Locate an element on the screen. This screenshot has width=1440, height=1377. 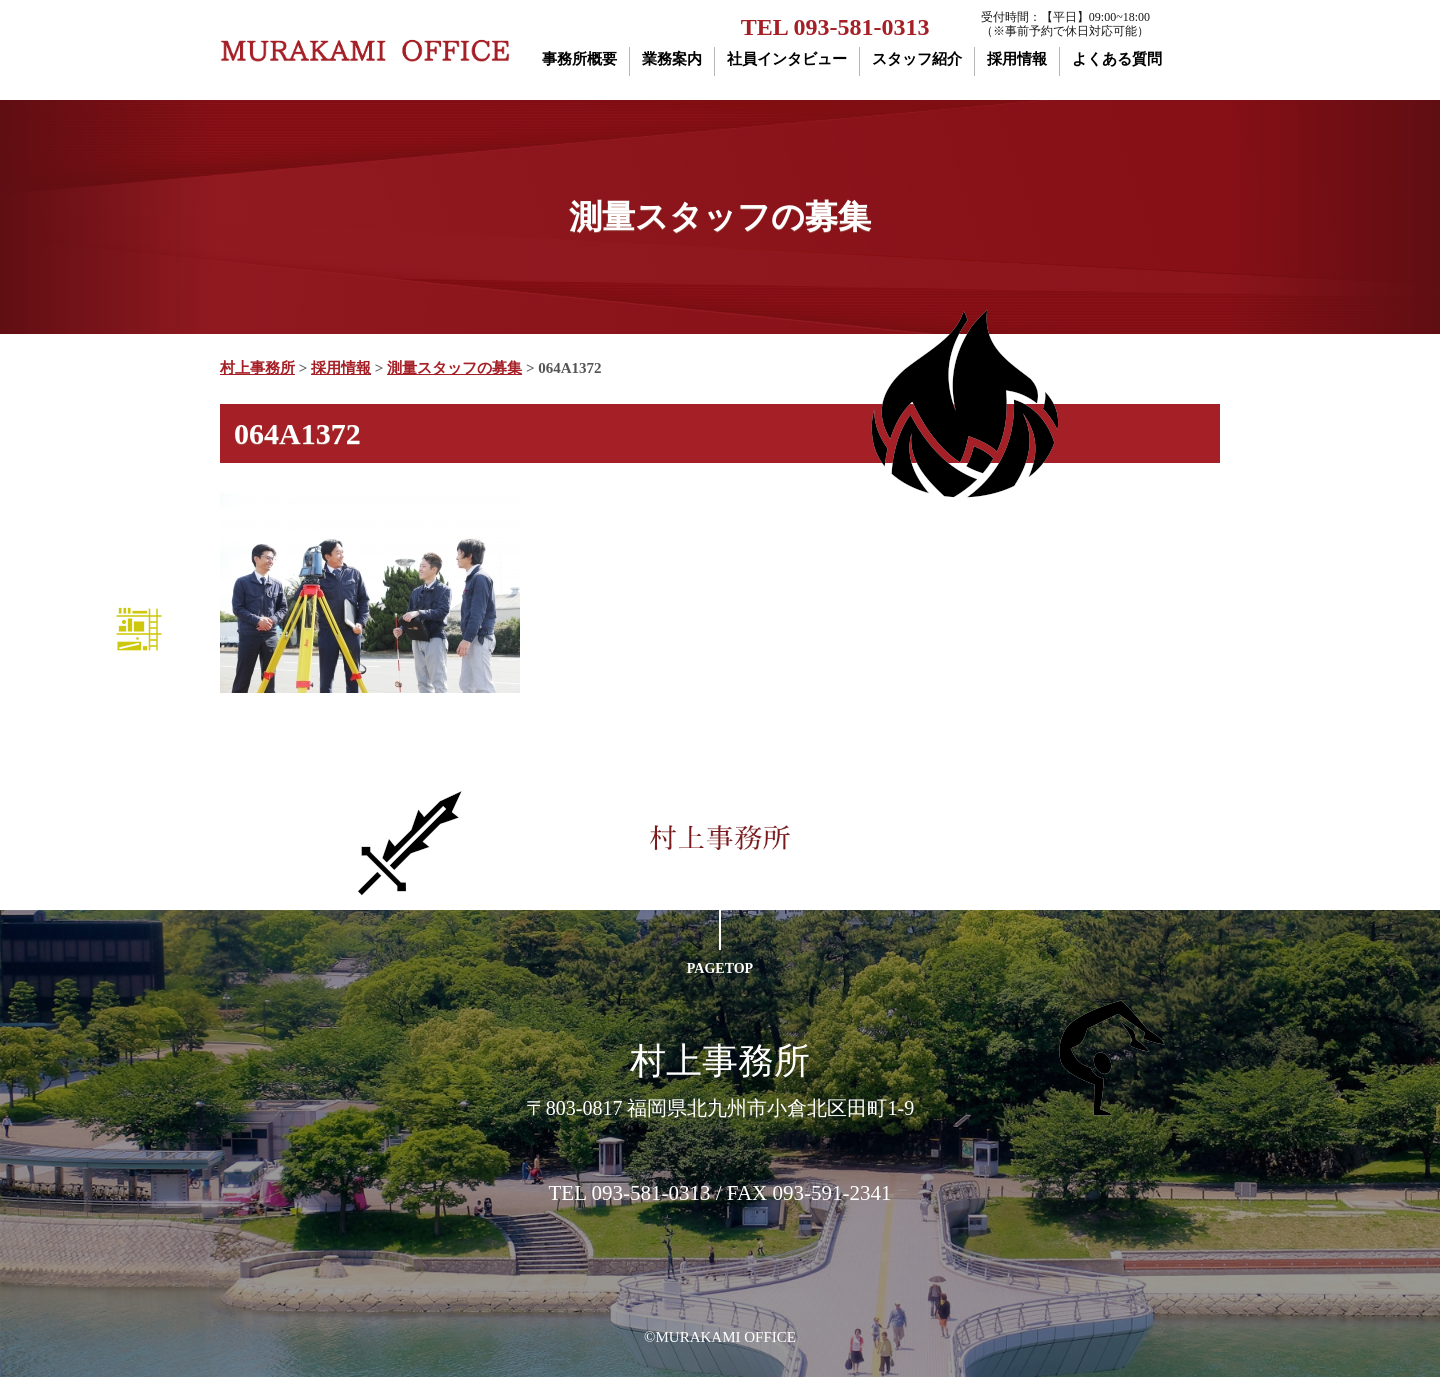
indicates flexibility or acrobatics skill is located at coordinates (1112, 1058).